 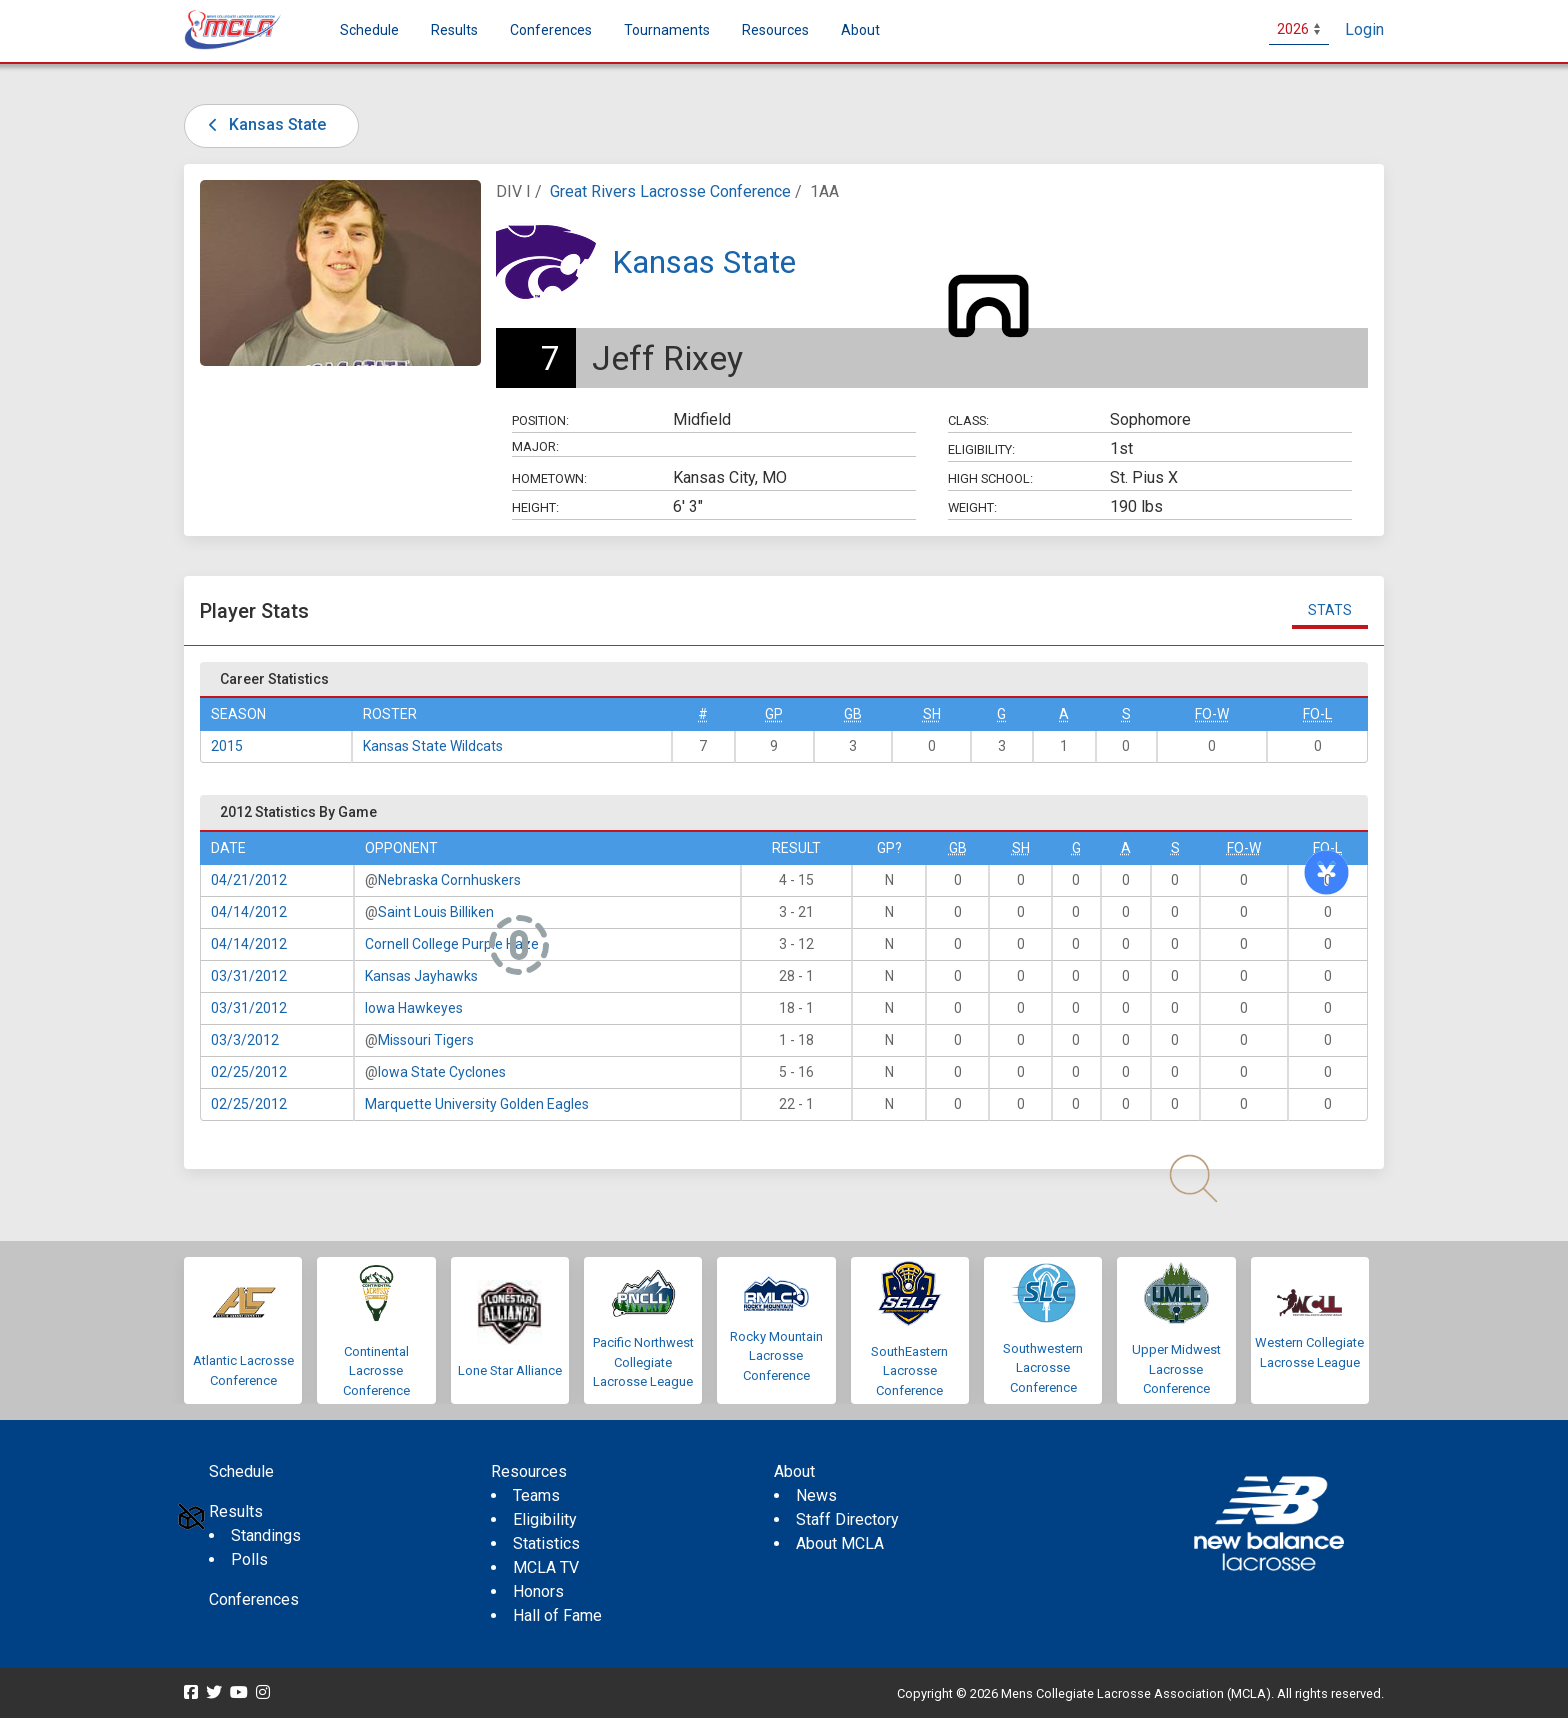 I want to click on view balance in chinese yuan, so click(x=1326, y=872).